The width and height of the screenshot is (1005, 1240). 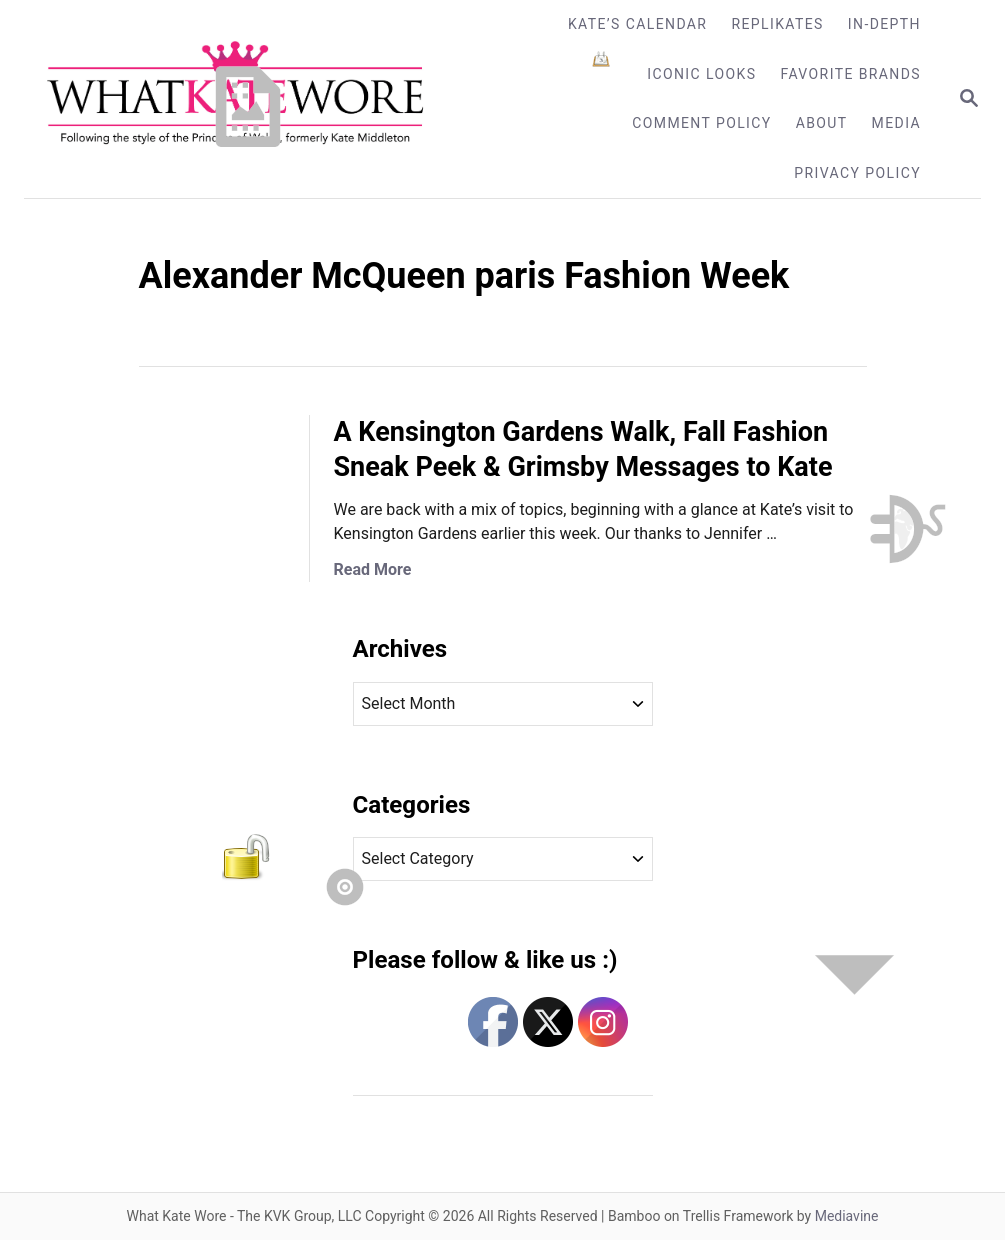 I want to click on scroll down or view more content below, so click(x=854, y=971).